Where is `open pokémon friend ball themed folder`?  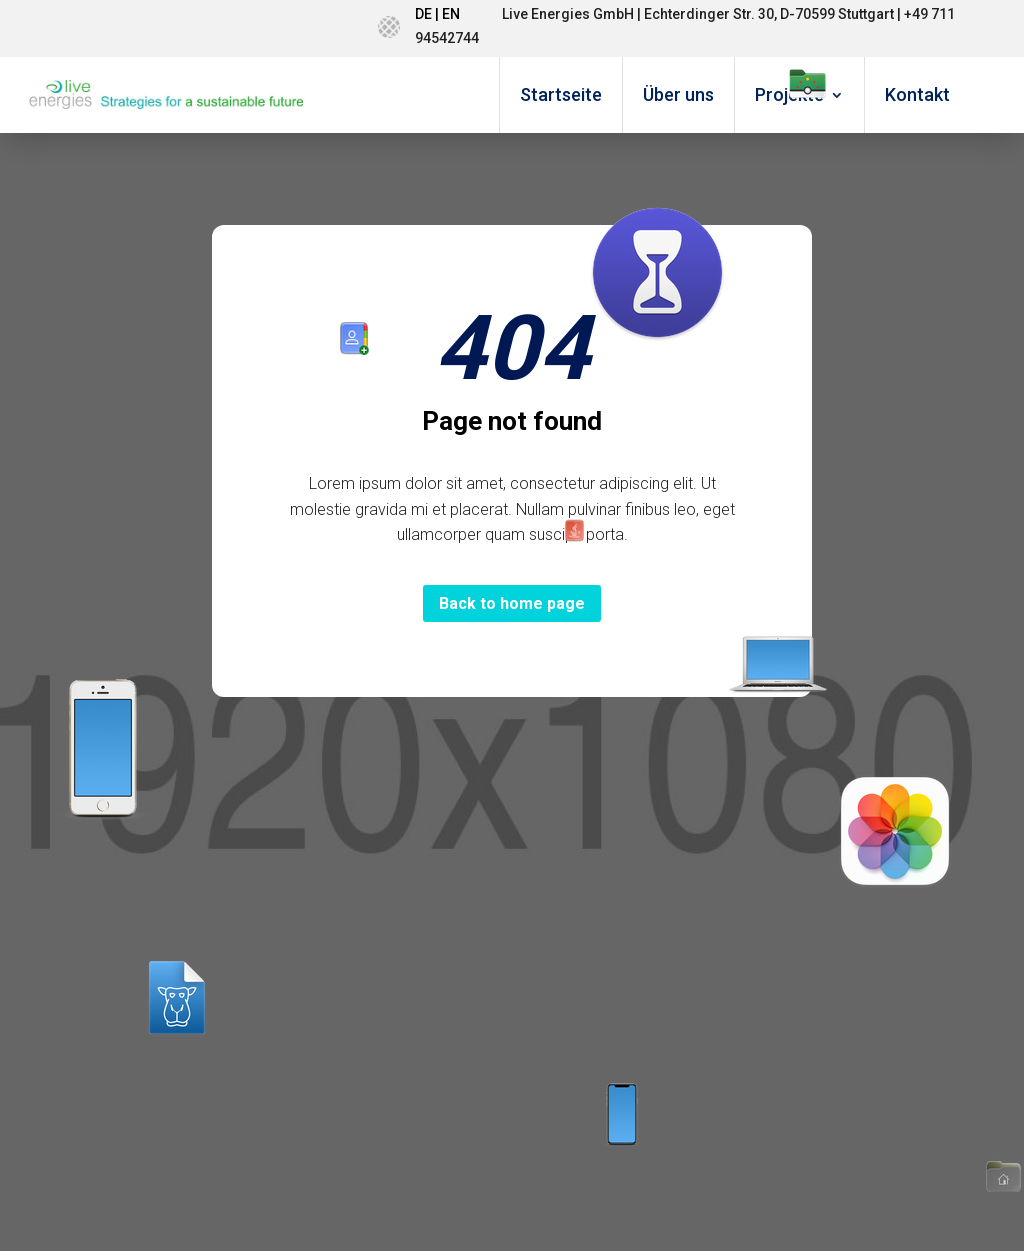 open pokémon friend ball themed folder is located at coordinates (807, 84).